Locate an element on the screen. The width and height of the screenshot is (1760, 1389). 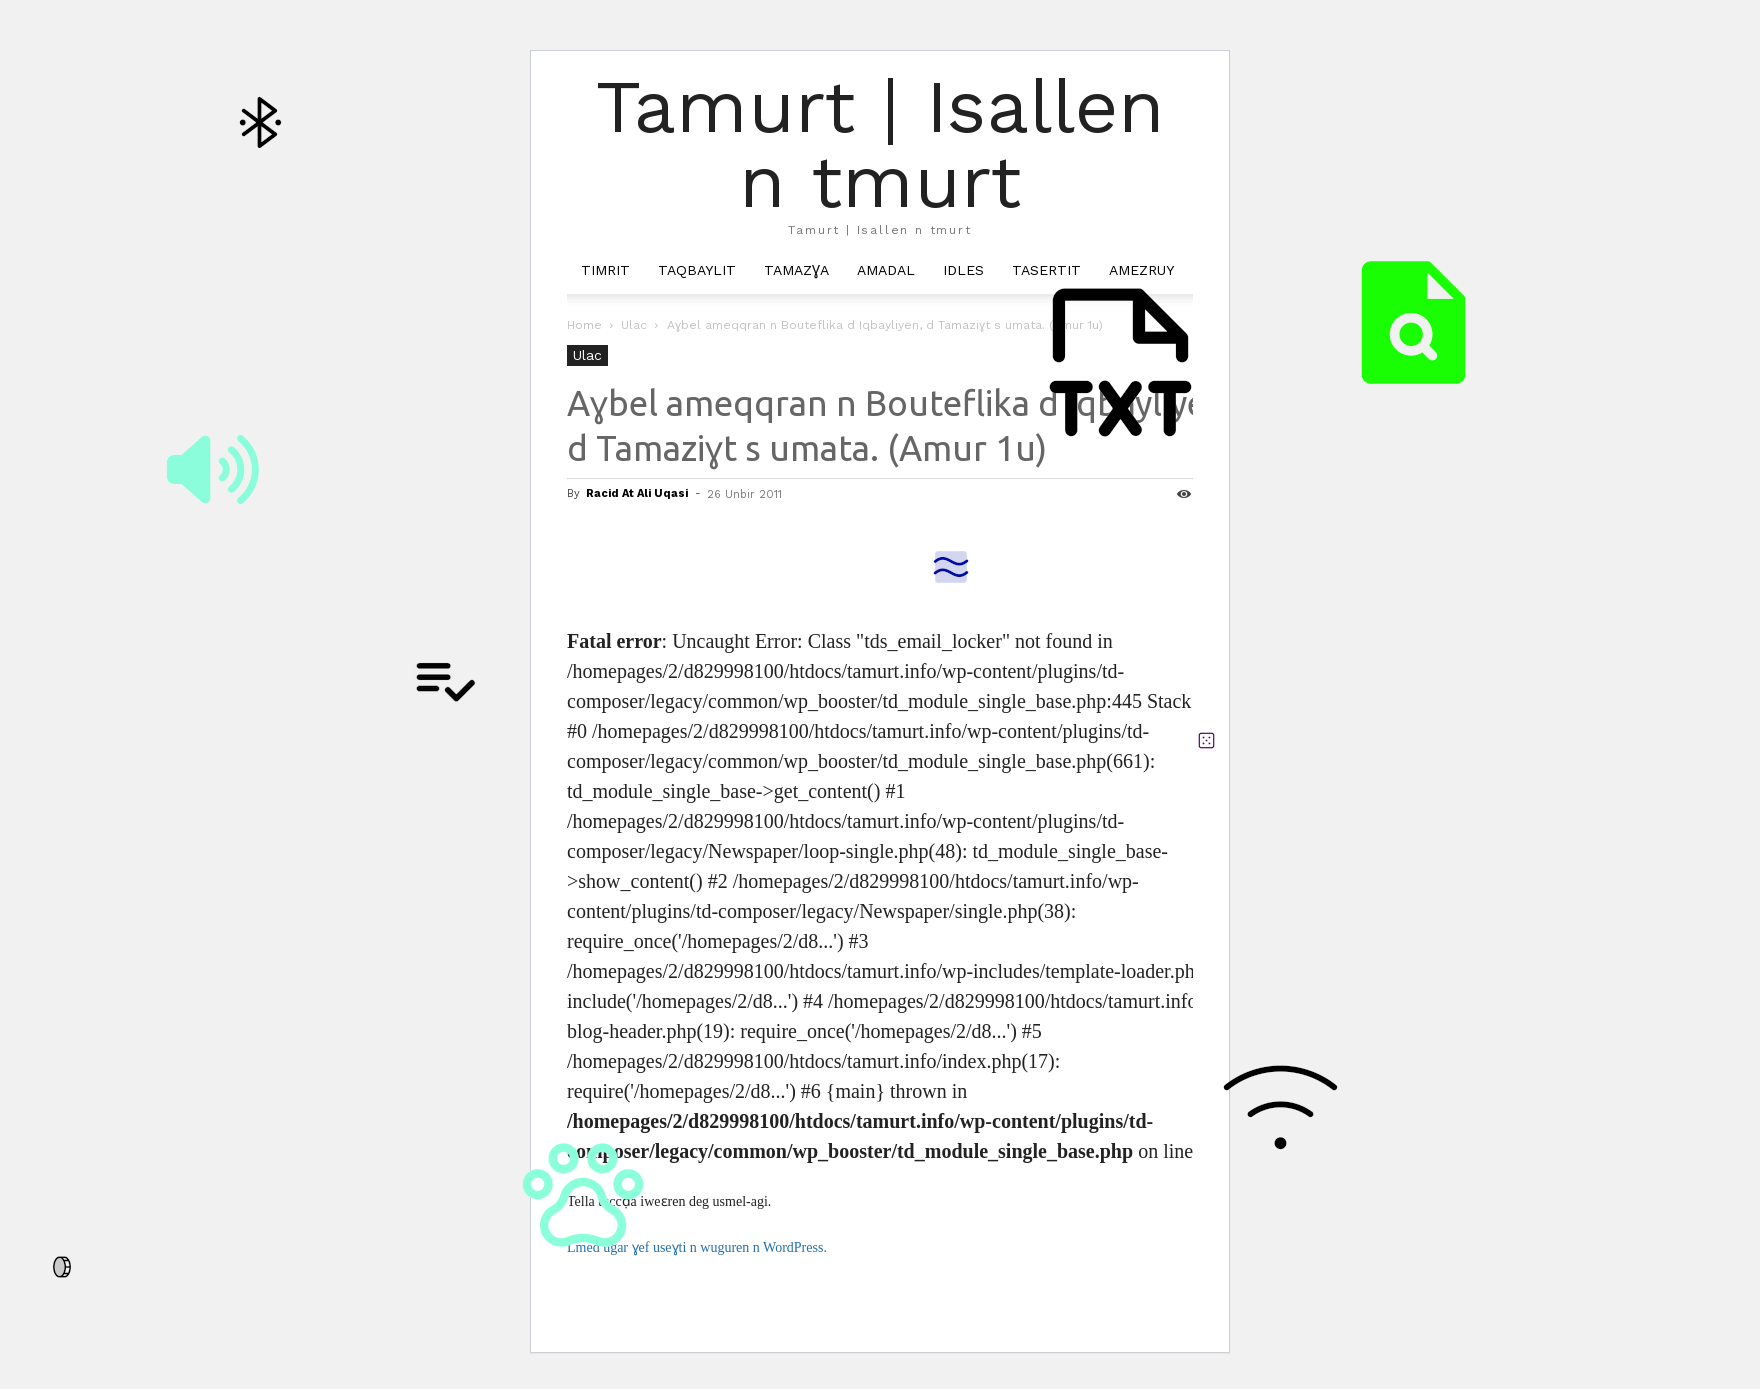
increase audio volume is located at coordinates (210, 469).